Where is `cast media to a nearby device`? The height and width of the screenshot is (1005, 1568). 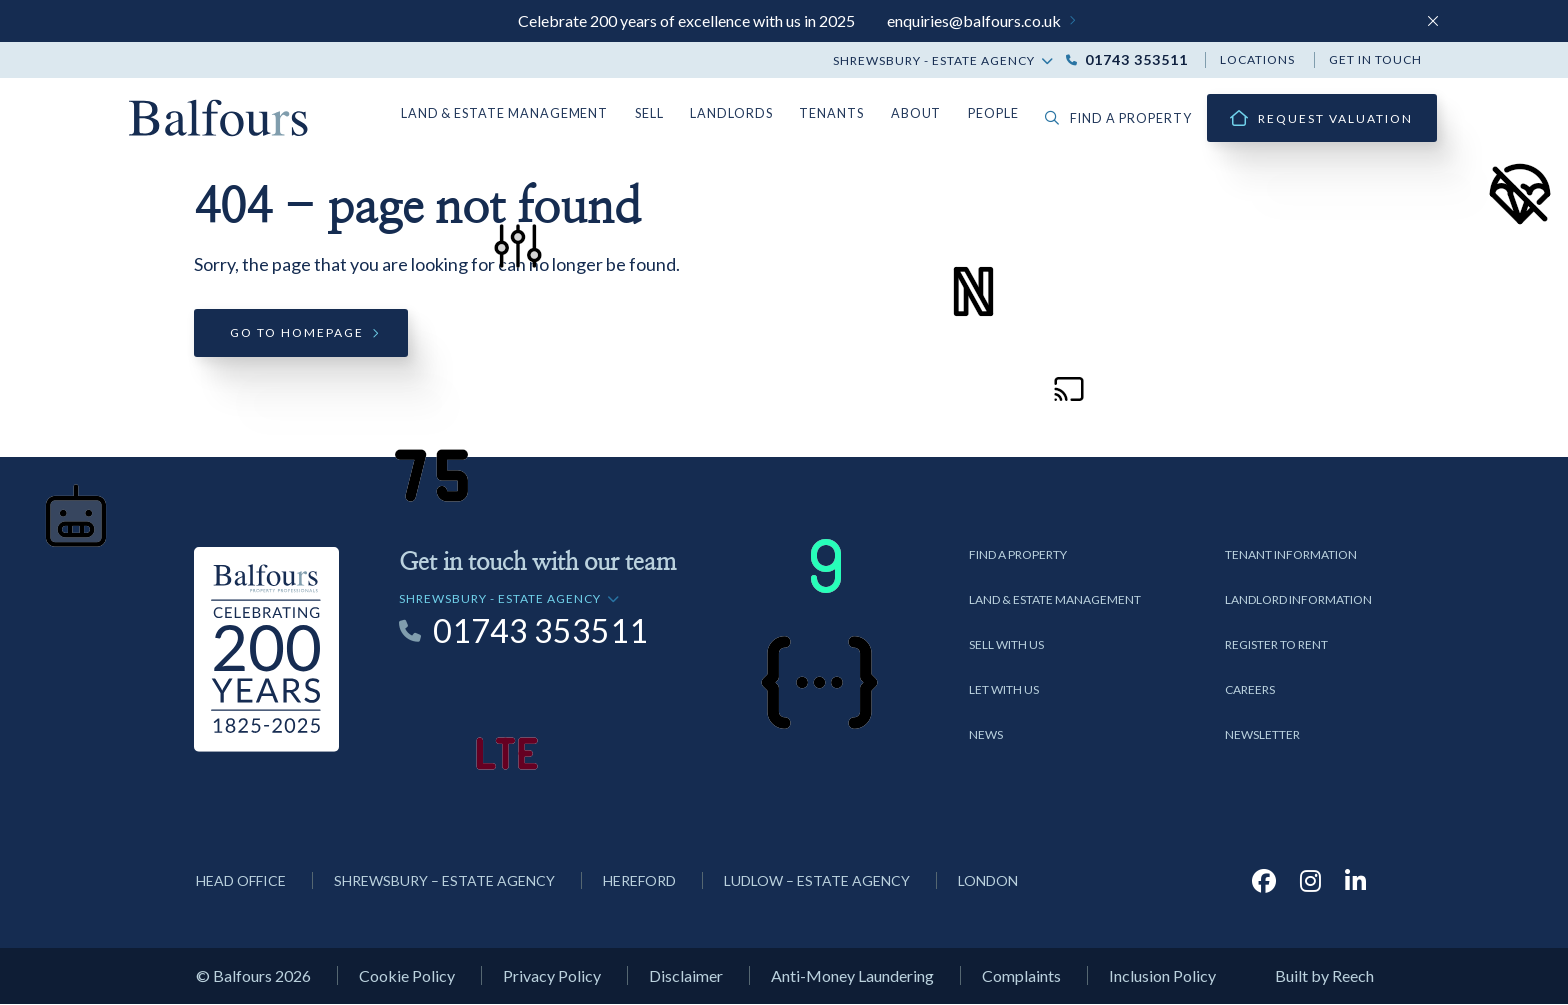
cast media to a nearby device is located at coordinates (1069, 389).